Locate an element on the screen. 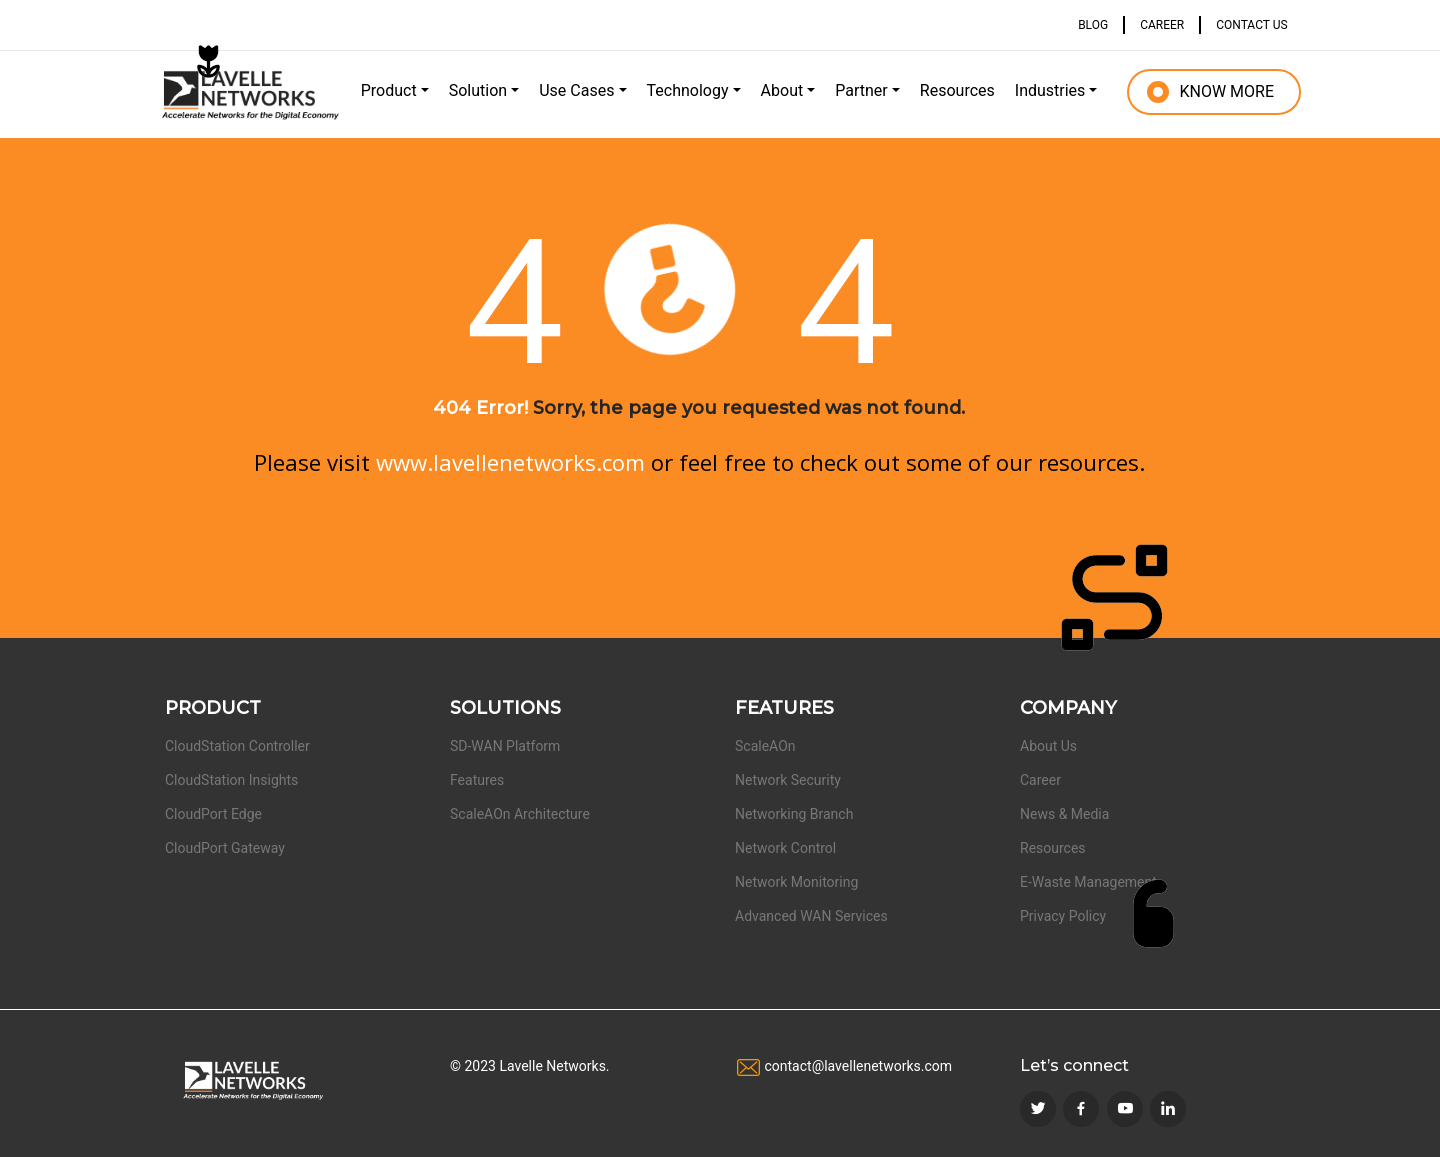 This screenshot has width=1440, height=1157. insert a left single quotation mark is located at coordinates (1153, 913).